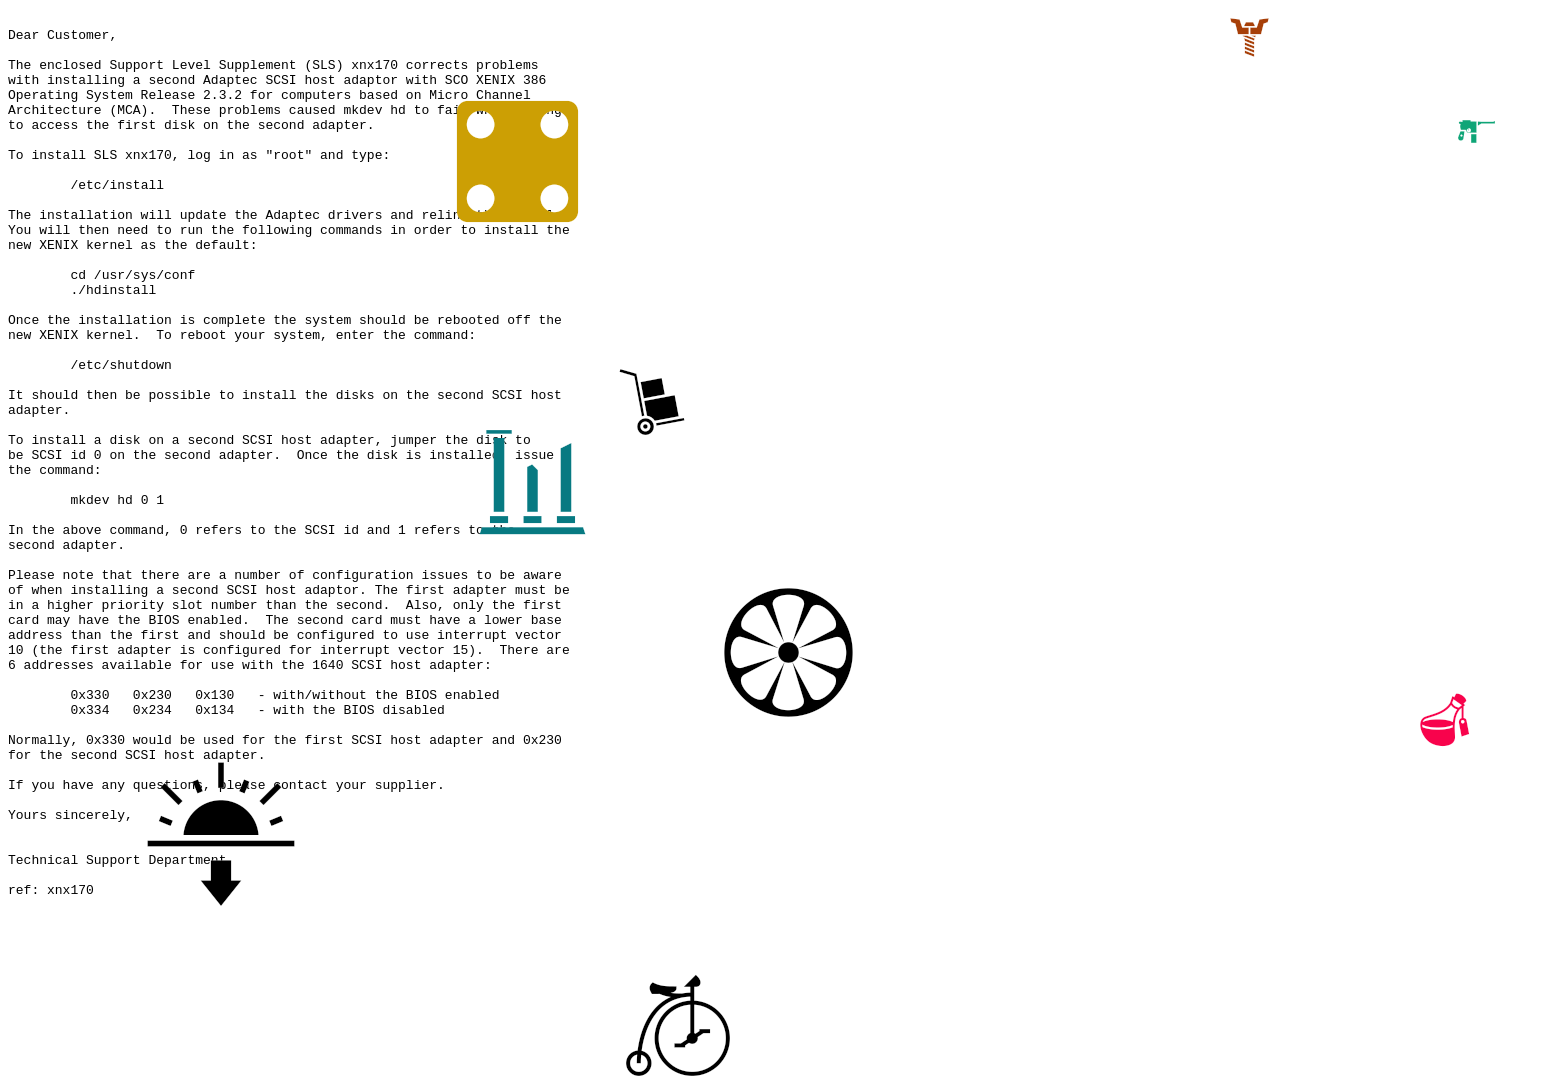  What do you see at coordinates (788, 652) in the screenshot?
I see `citrus fruit category in a food or grocery app` at bounding box center [788, 652].